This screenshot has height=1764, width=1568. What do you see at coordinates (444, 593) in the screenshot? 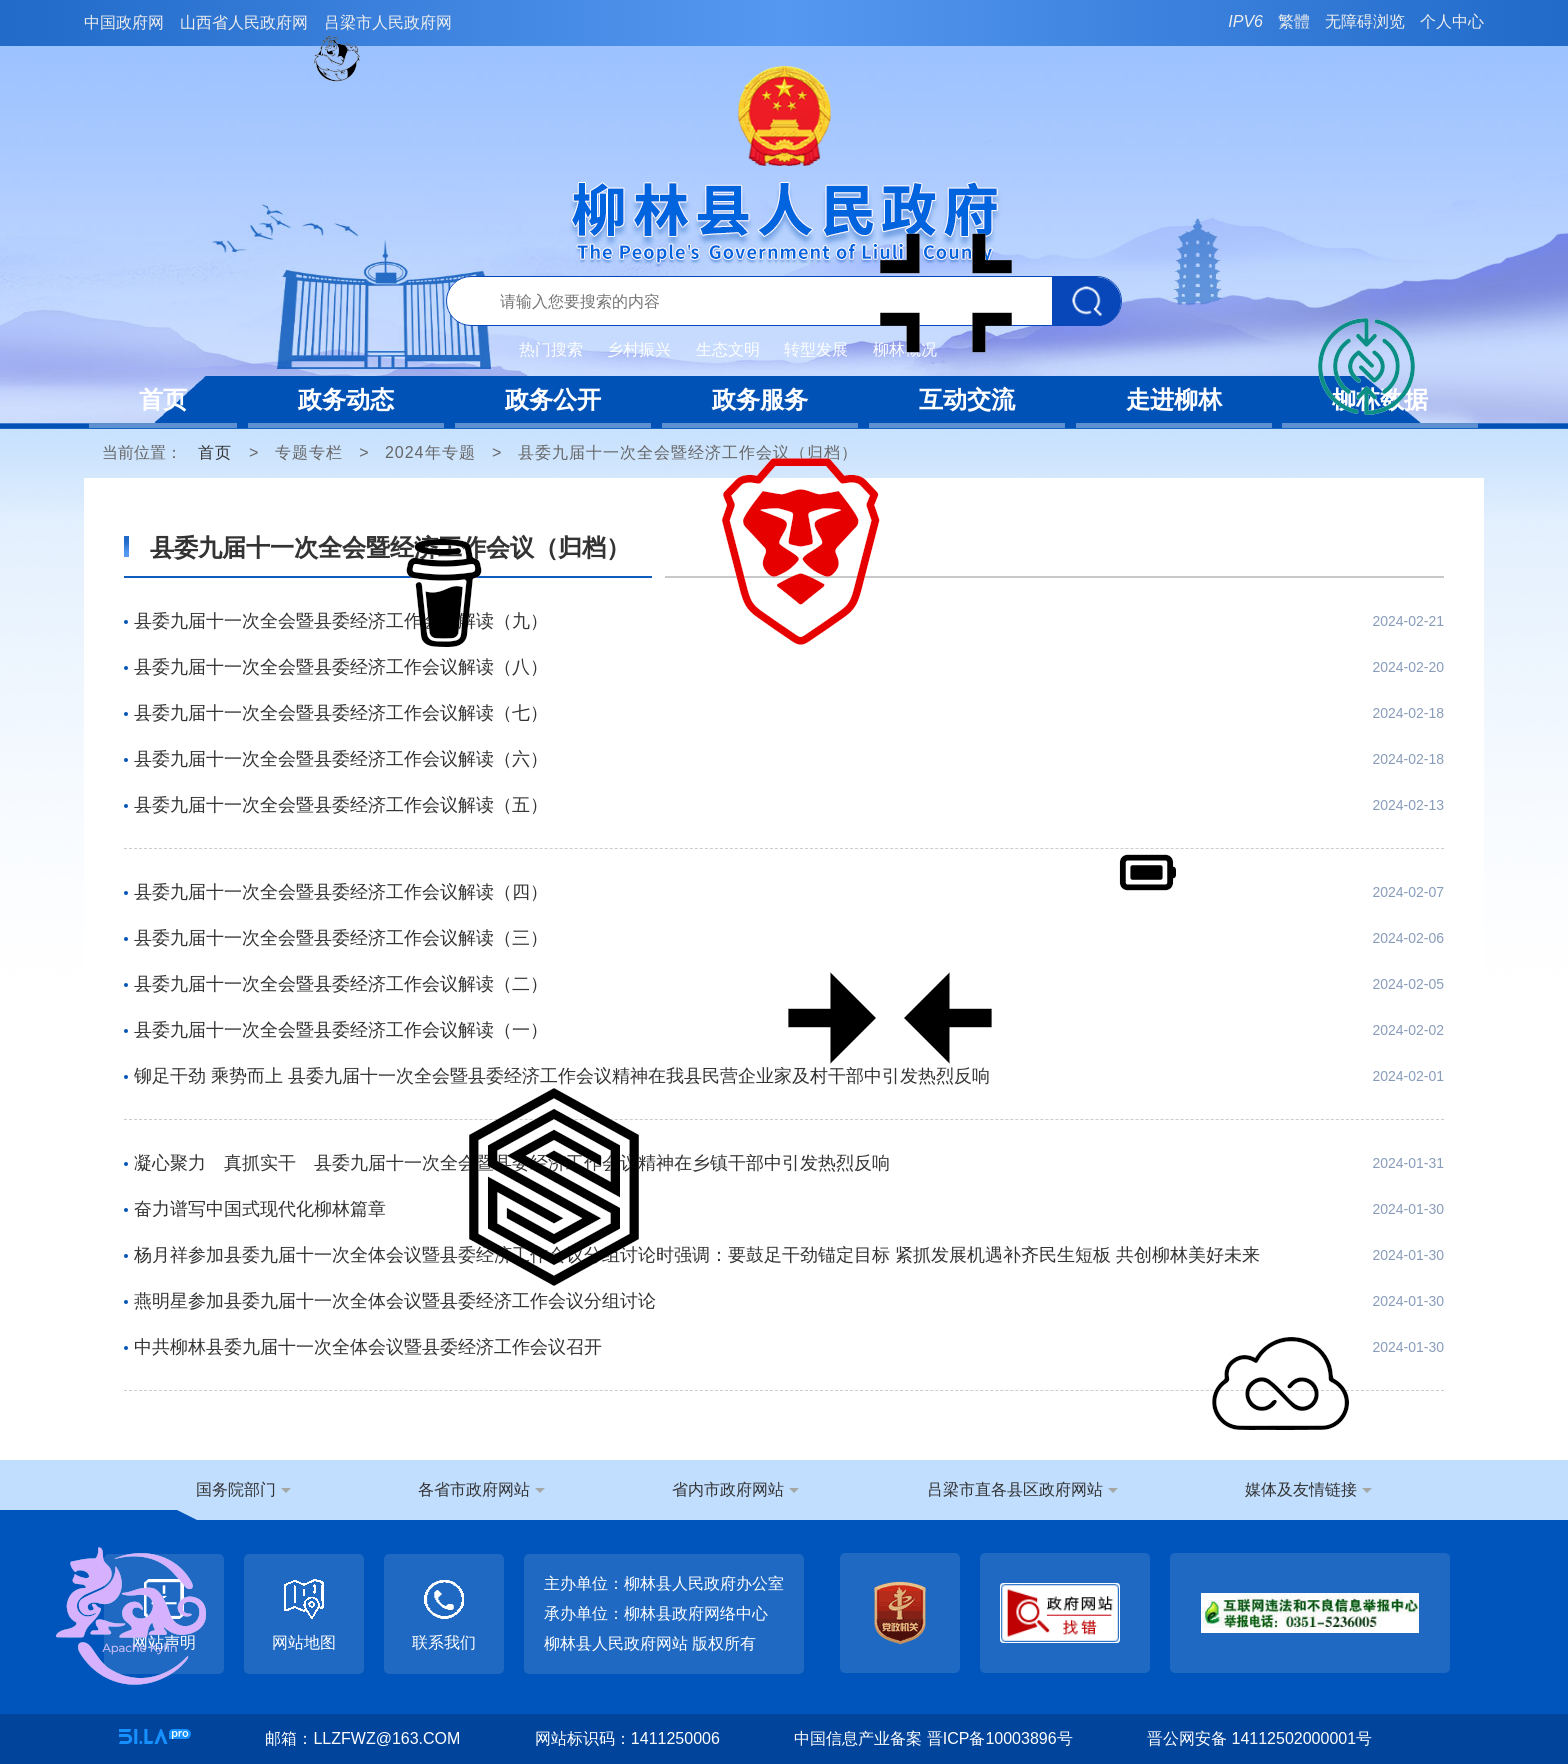
I see `support the creator via Buy Me a Coffee` at bounding box center [444, 593].